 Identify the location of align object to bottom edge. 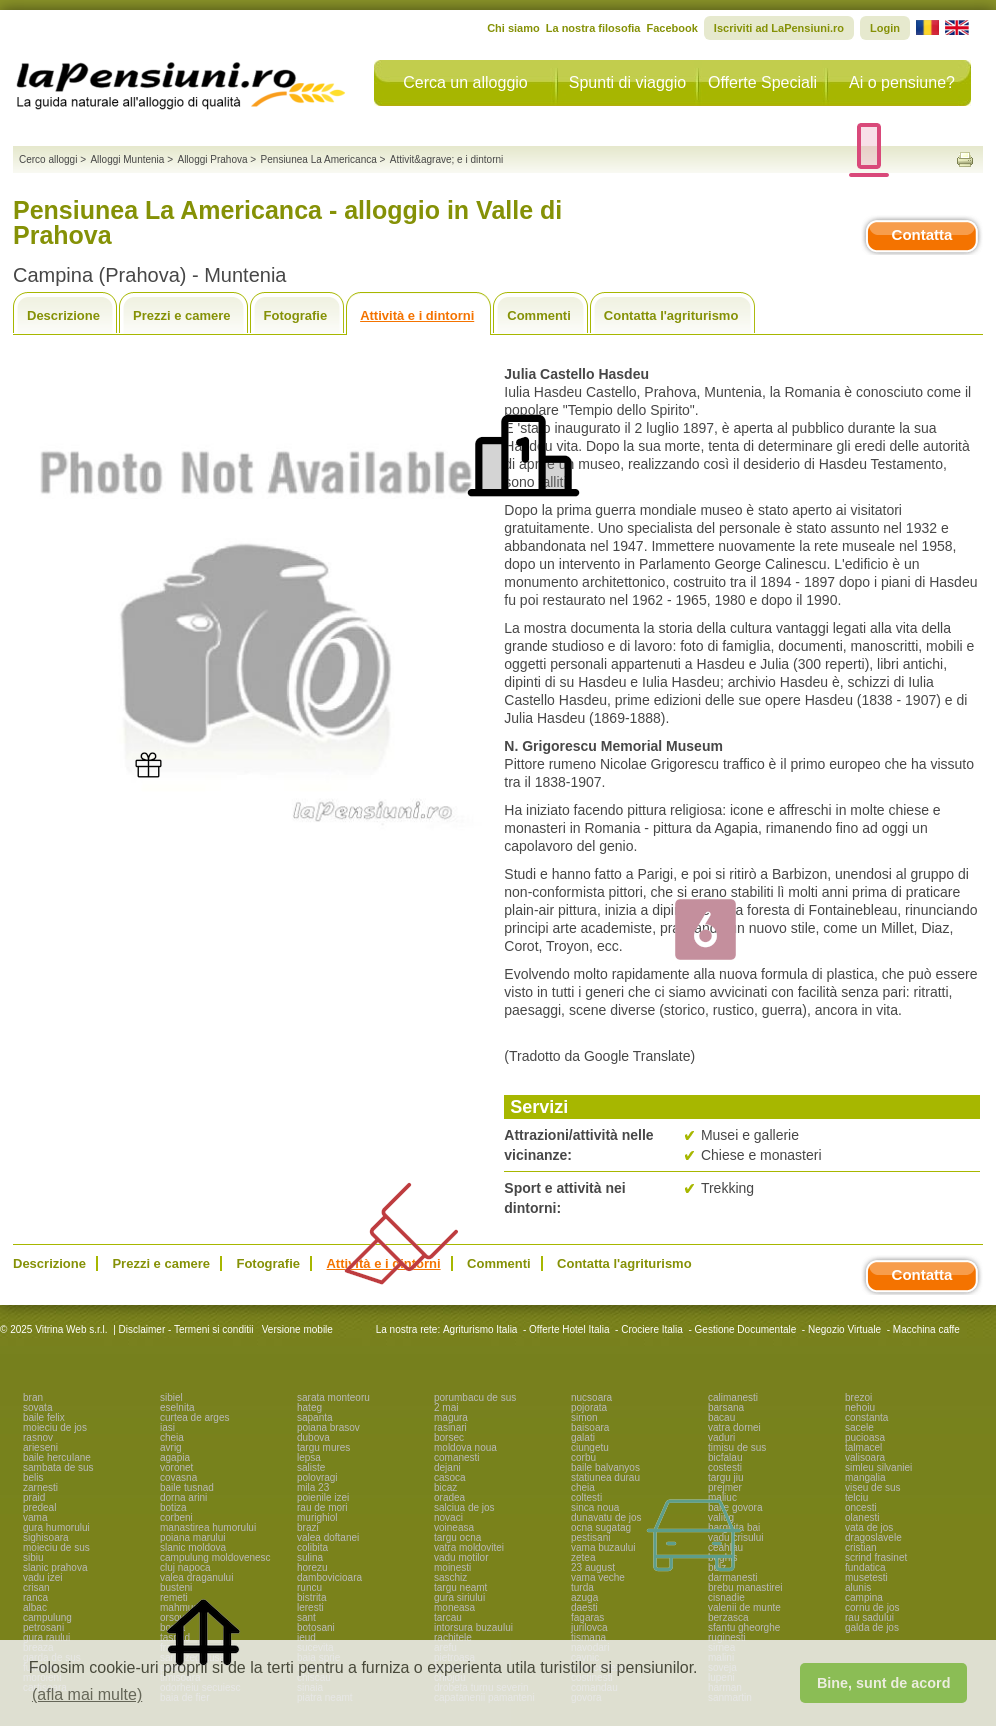
(869, 149).